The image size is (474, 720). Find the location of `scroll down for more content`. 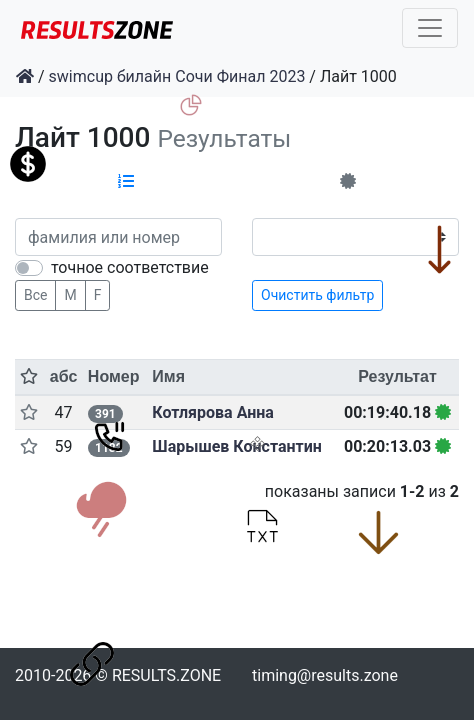

scroll down for more content is located at coordinates (439, 249).